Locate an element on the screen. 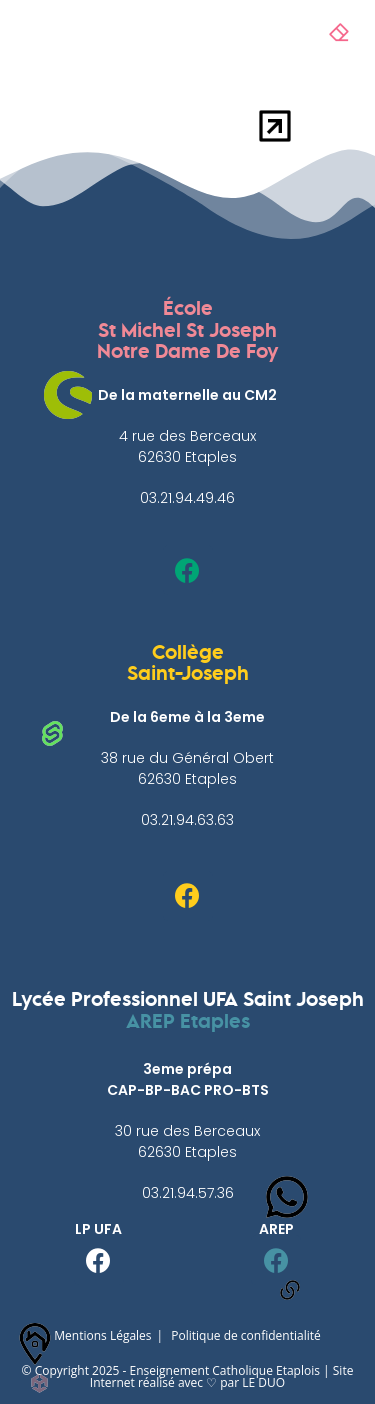  Shopware e-commerce platform logo is located at coordinates (68, 395).